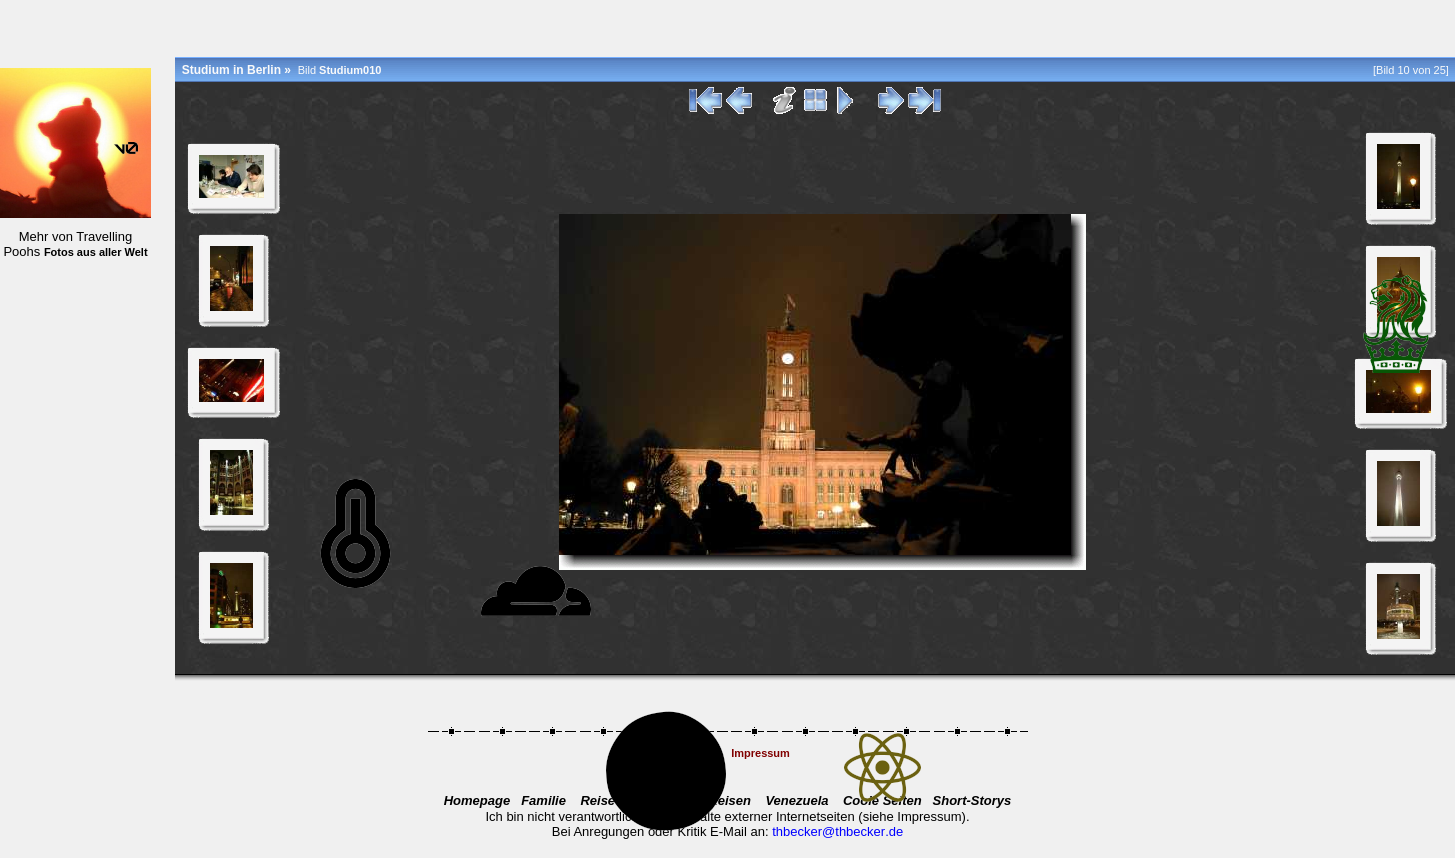 Image resolution: width=1455 pixels, height=858 pixels. What do you see at coordinates (1396, 324) in the screenshot?
I see `the ritz-carlton hotel brand logo` at bounding box center [1396, 324].